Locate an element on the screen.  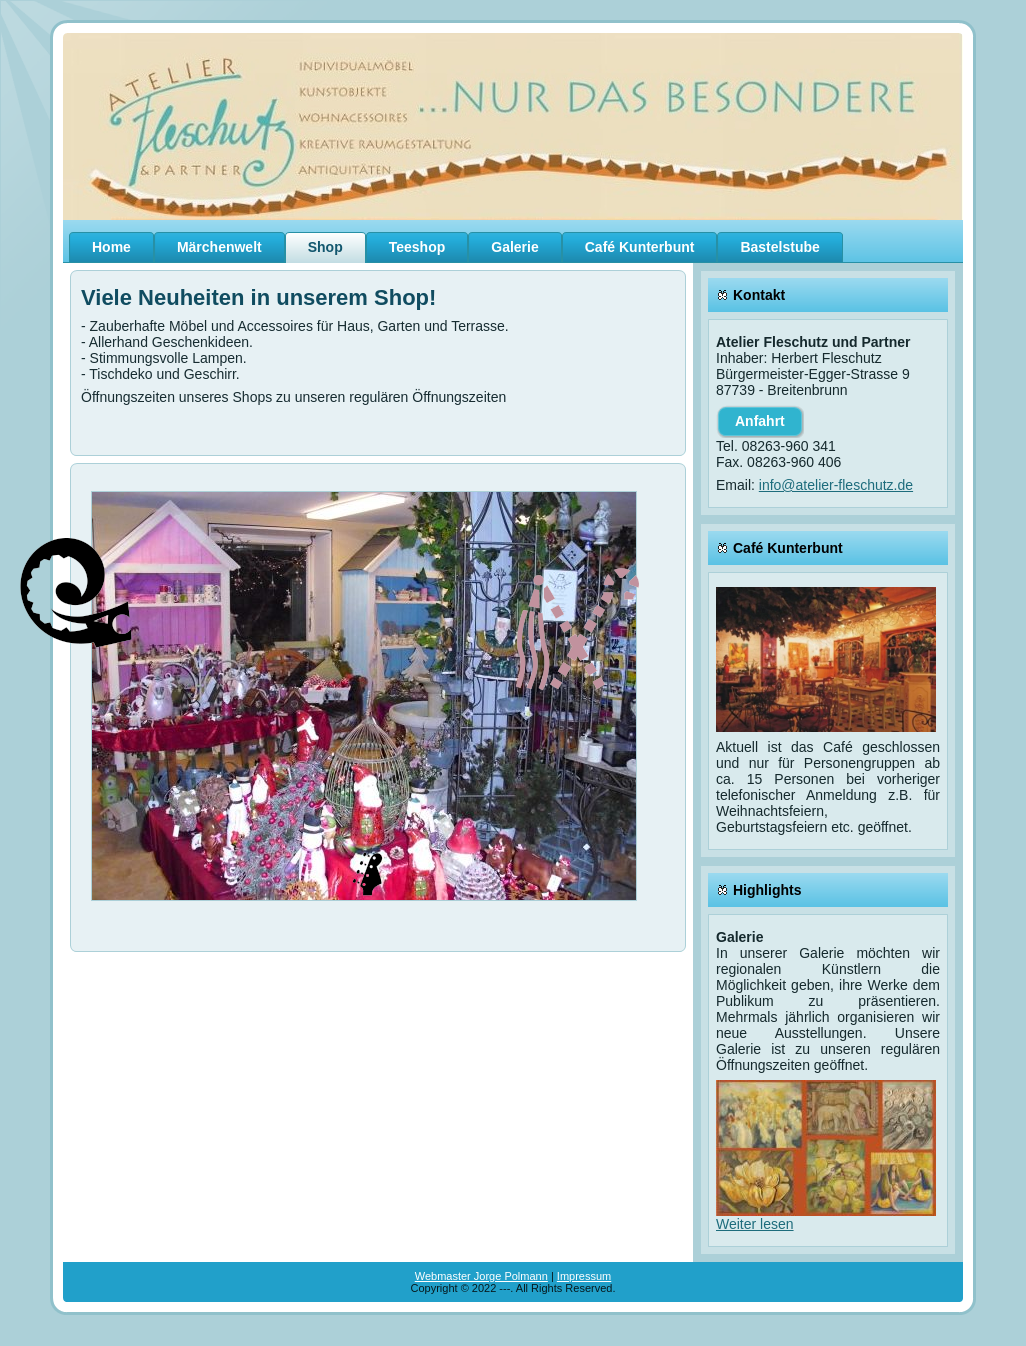
access bass guitar or music settings is located at coordinates (367, 873).